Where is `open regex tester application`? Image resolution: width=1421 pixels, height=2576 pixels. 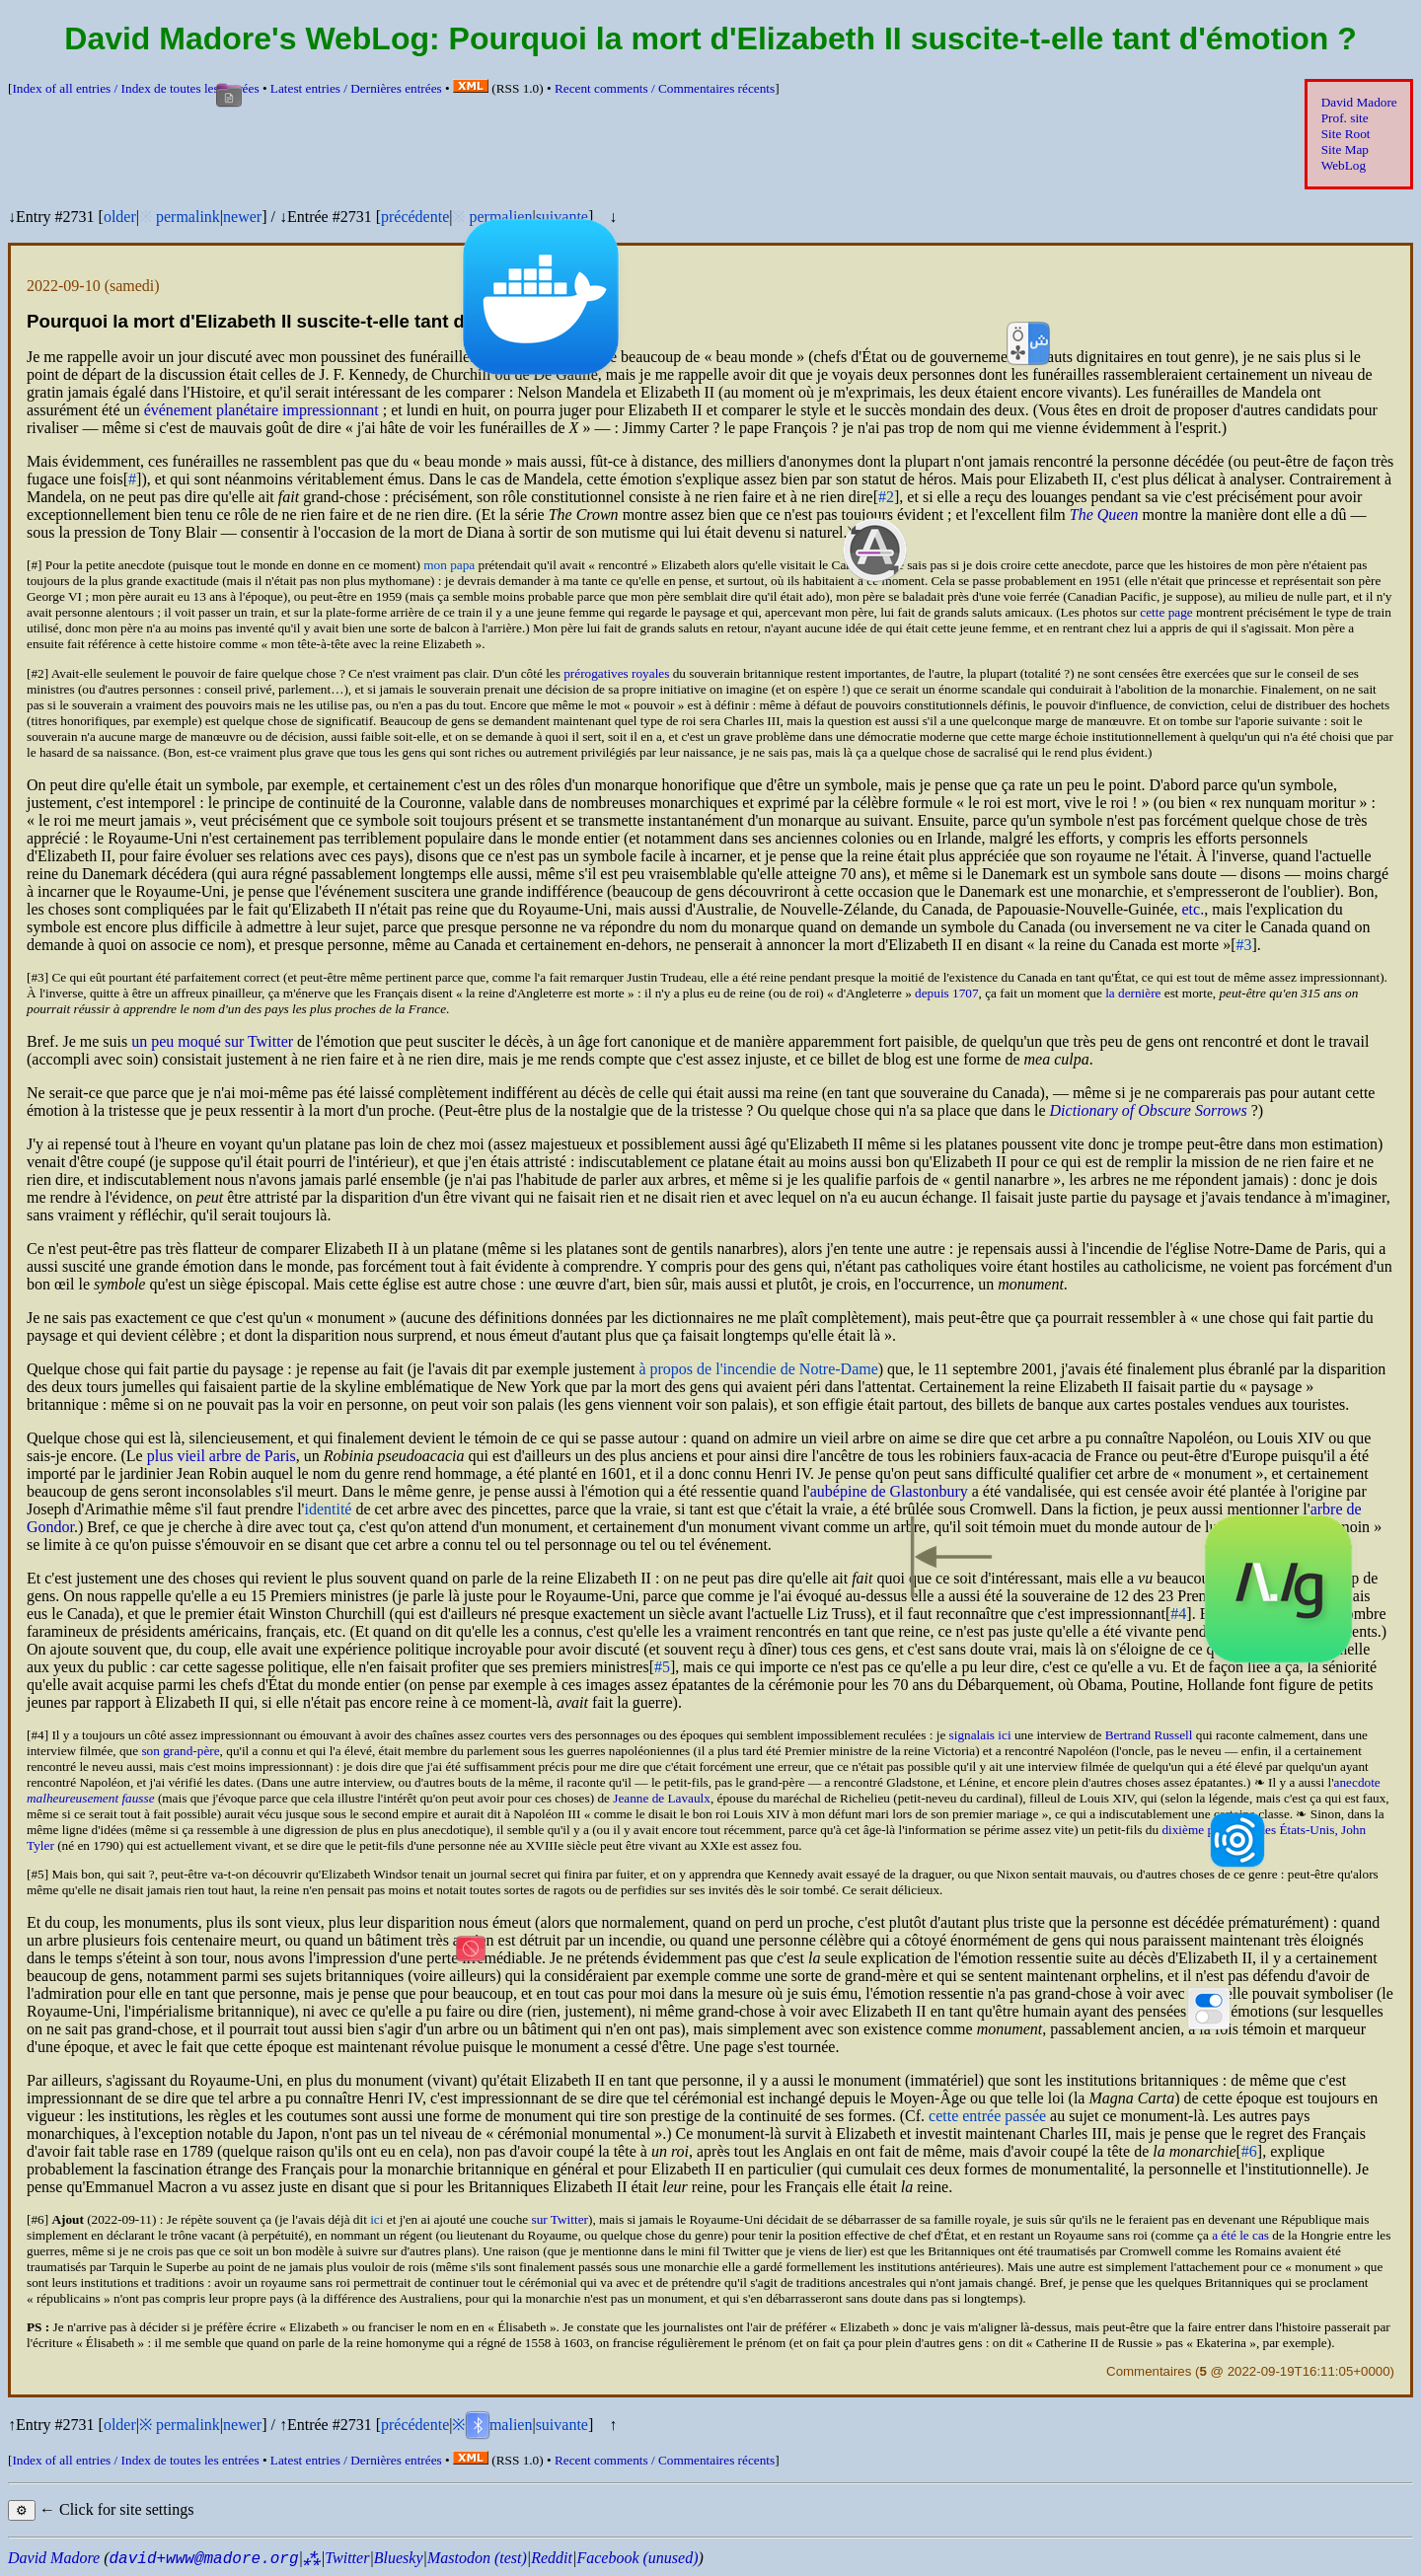
open regex tester application is located at coordinates (1278, 1588).